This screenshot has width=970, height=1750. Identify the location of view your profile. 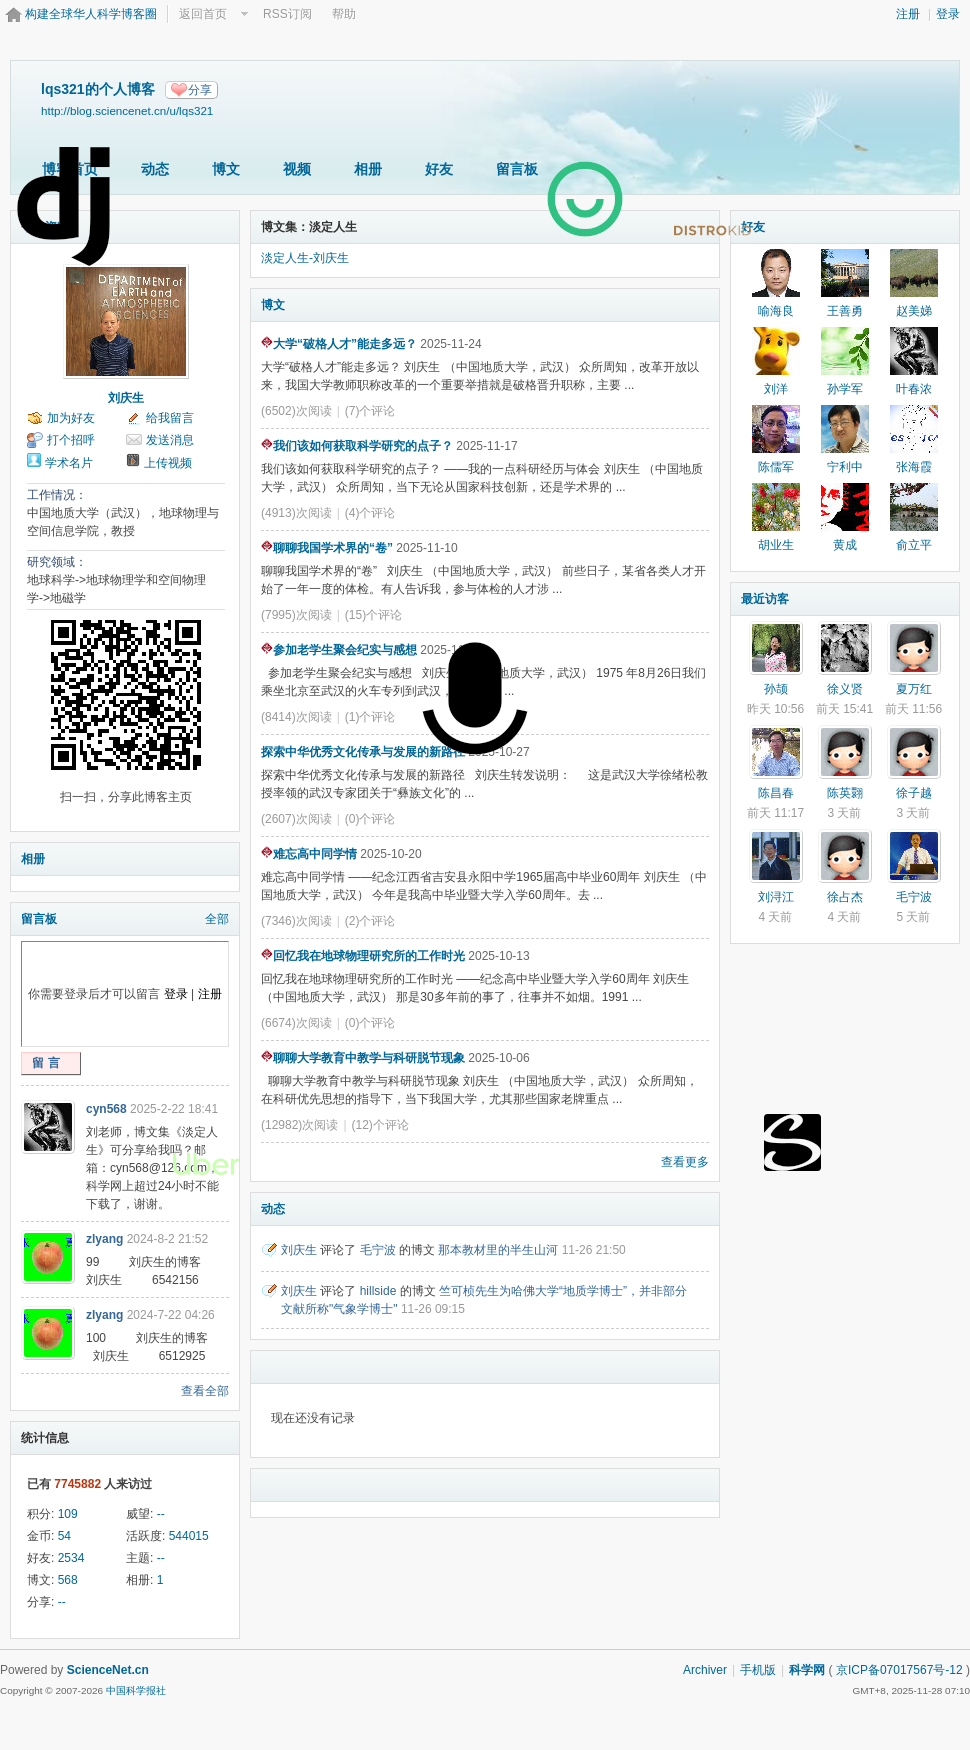
(585, 199).